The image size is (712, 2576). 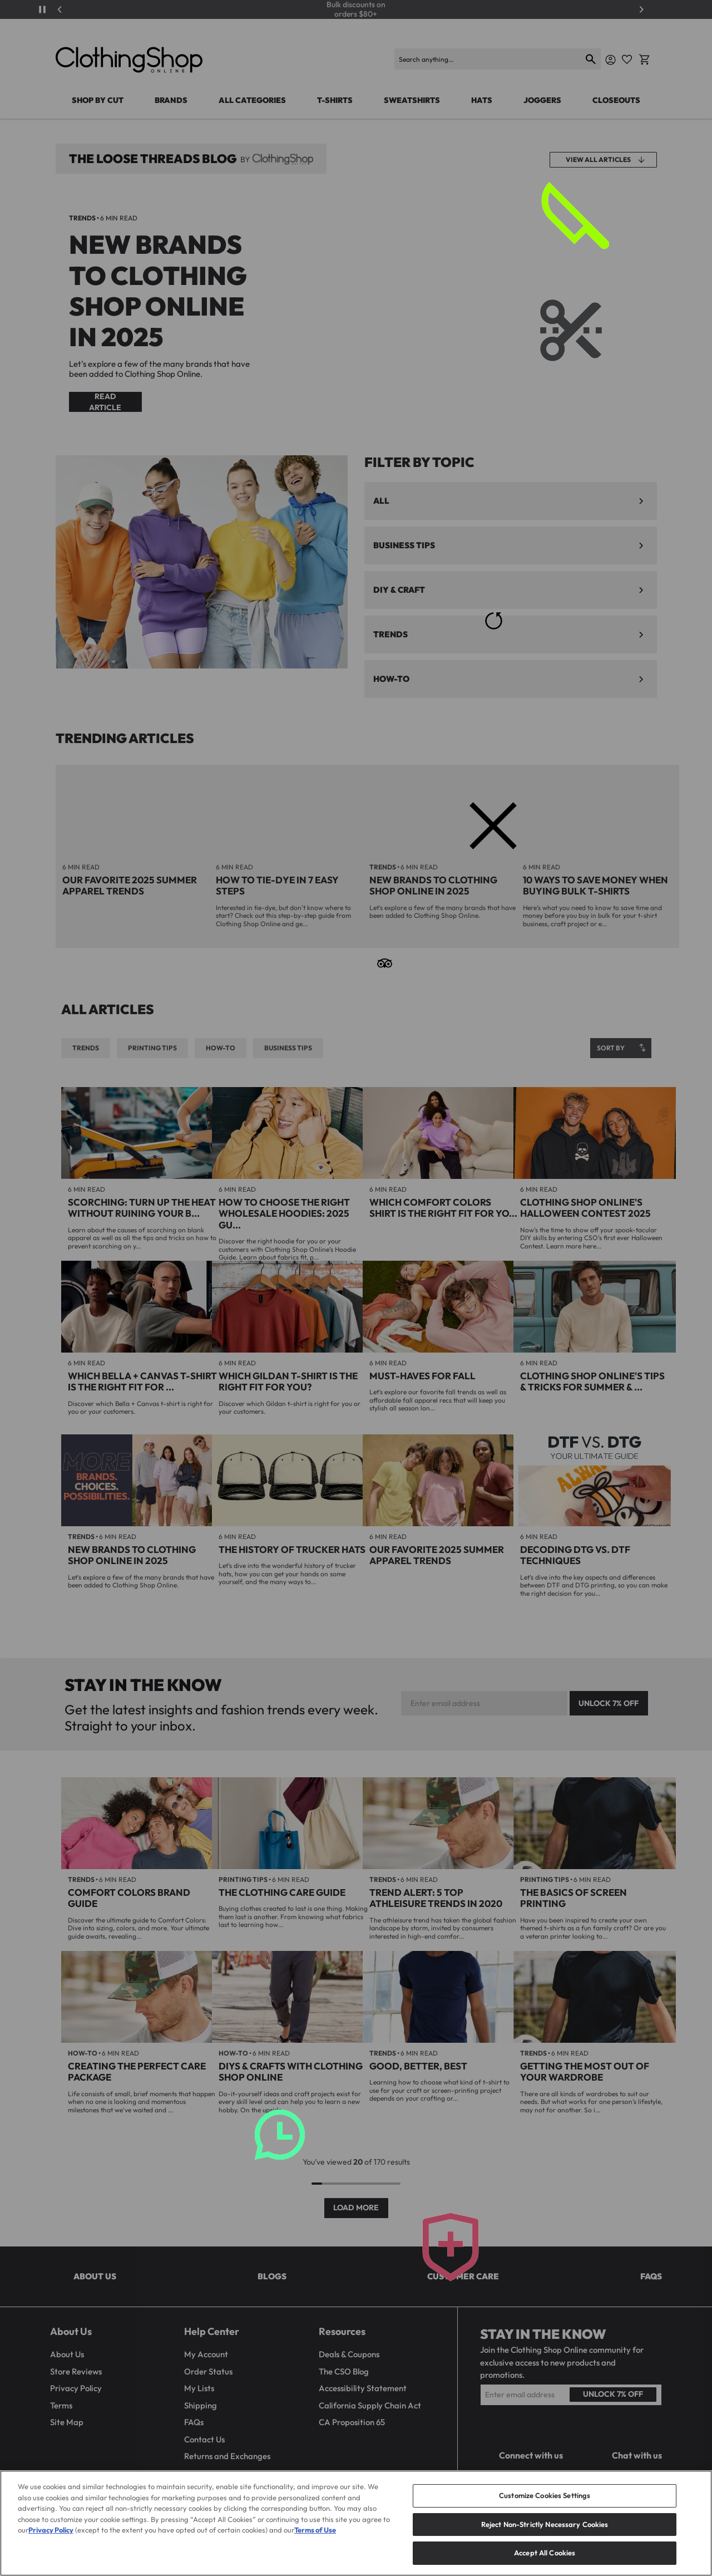 What do you see at coordinates (384, 963) in the screenshot?
I see `open tripadvisor app` at bounding box center [384, 963].